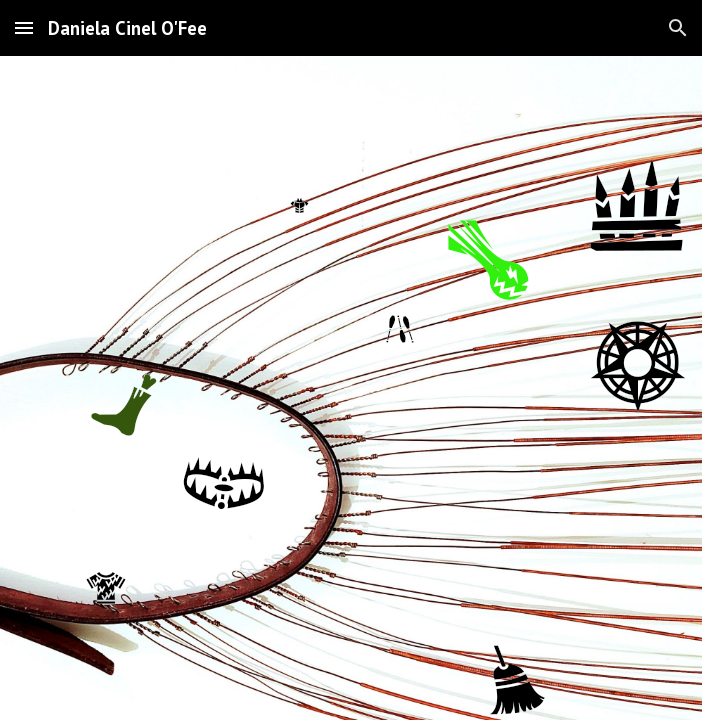  What do you see at coordinates (106, 588) in the screenshot?
I see `equip scale mail armor` at bounding box center [106, 588].